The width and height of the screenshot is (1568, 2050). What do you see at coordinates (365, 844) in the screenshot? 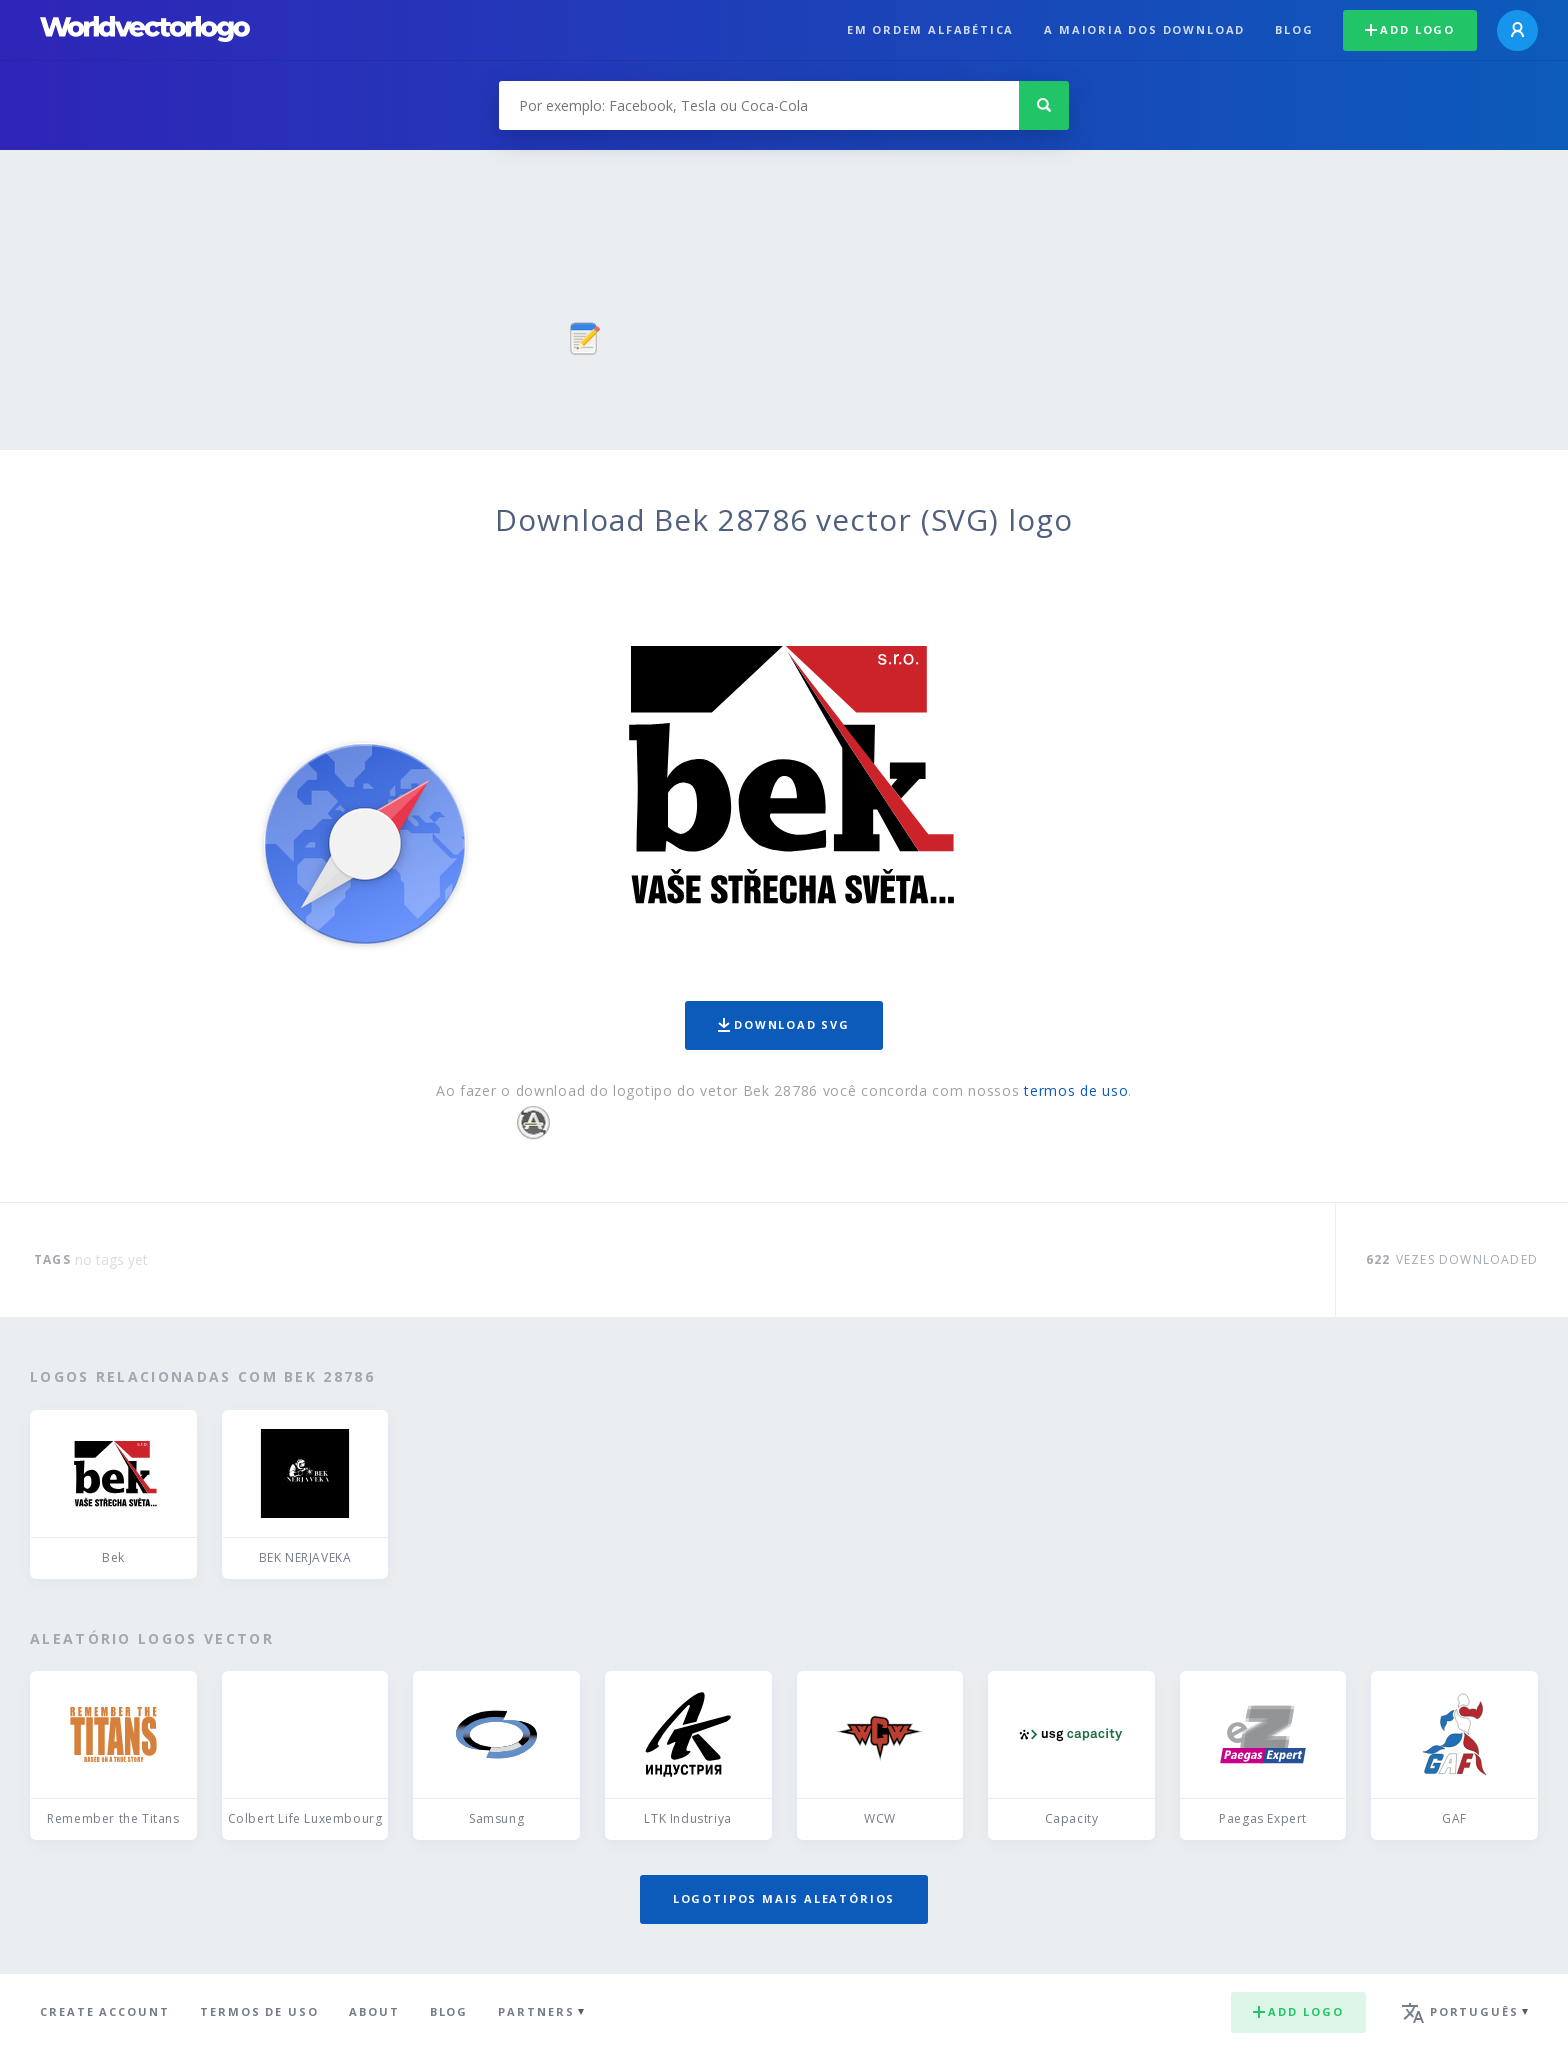
I see `open the web browser` at bounding box center [365, 844].